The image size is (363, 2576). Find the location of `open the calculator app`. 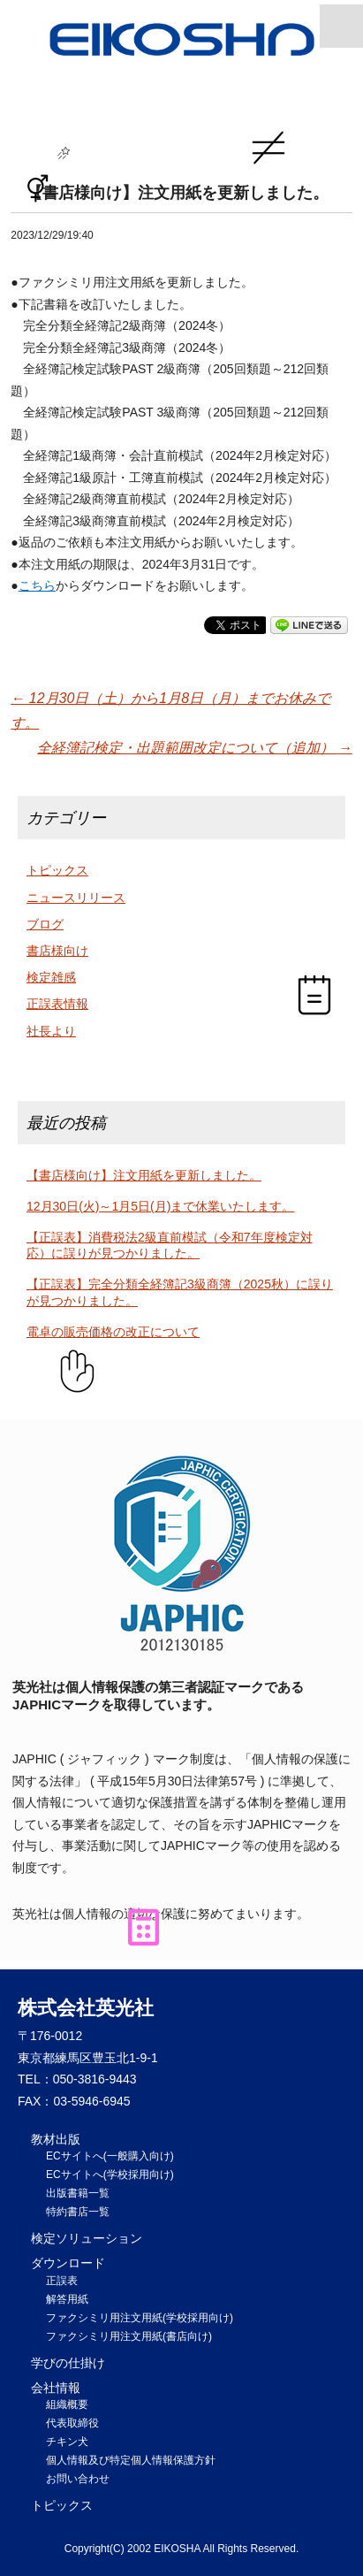

open the calculator app is located at coordinates (143, 1927).